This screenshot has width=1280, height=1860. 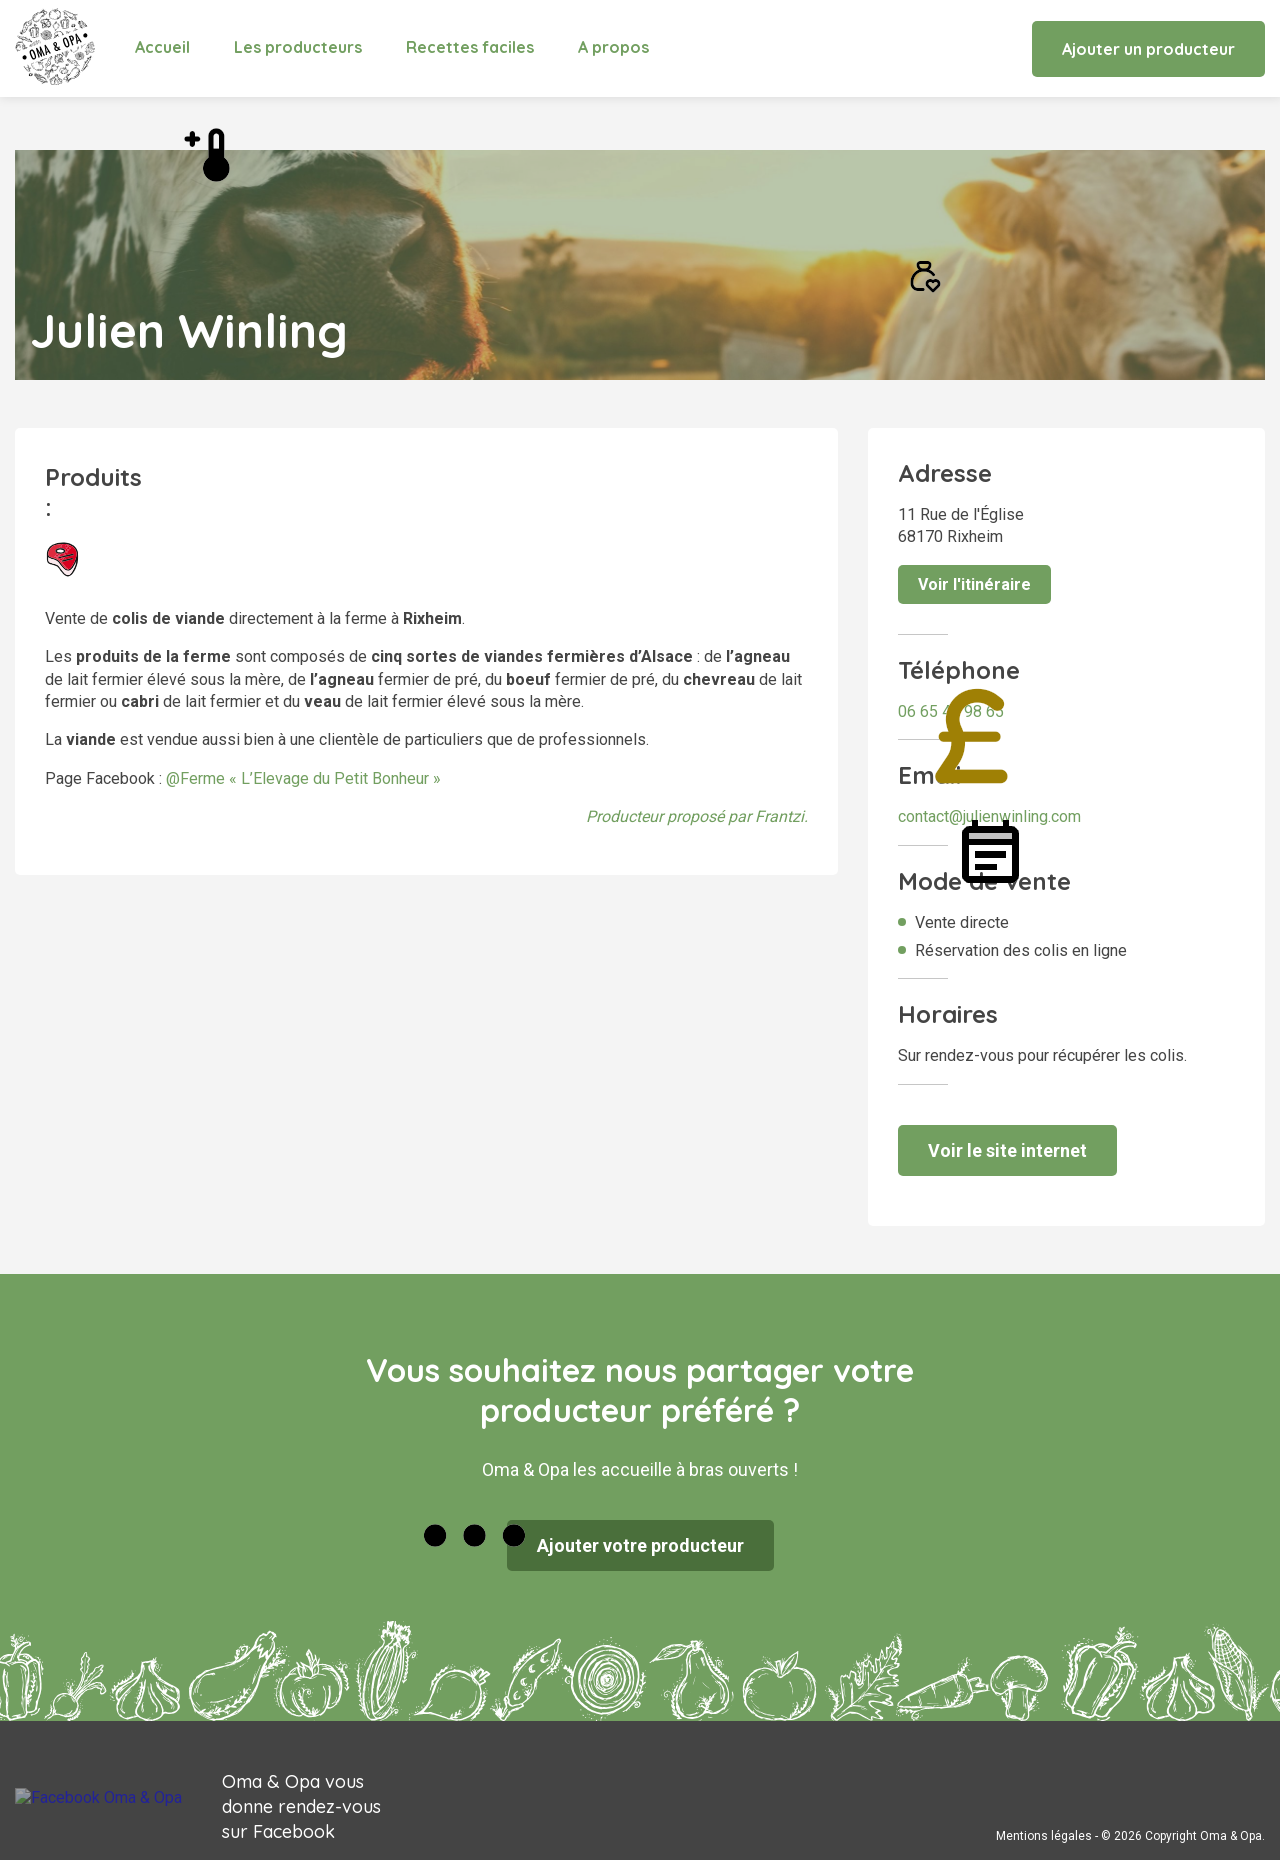 I want to click on donate to a cause or charity, so click(x=924, y=276).